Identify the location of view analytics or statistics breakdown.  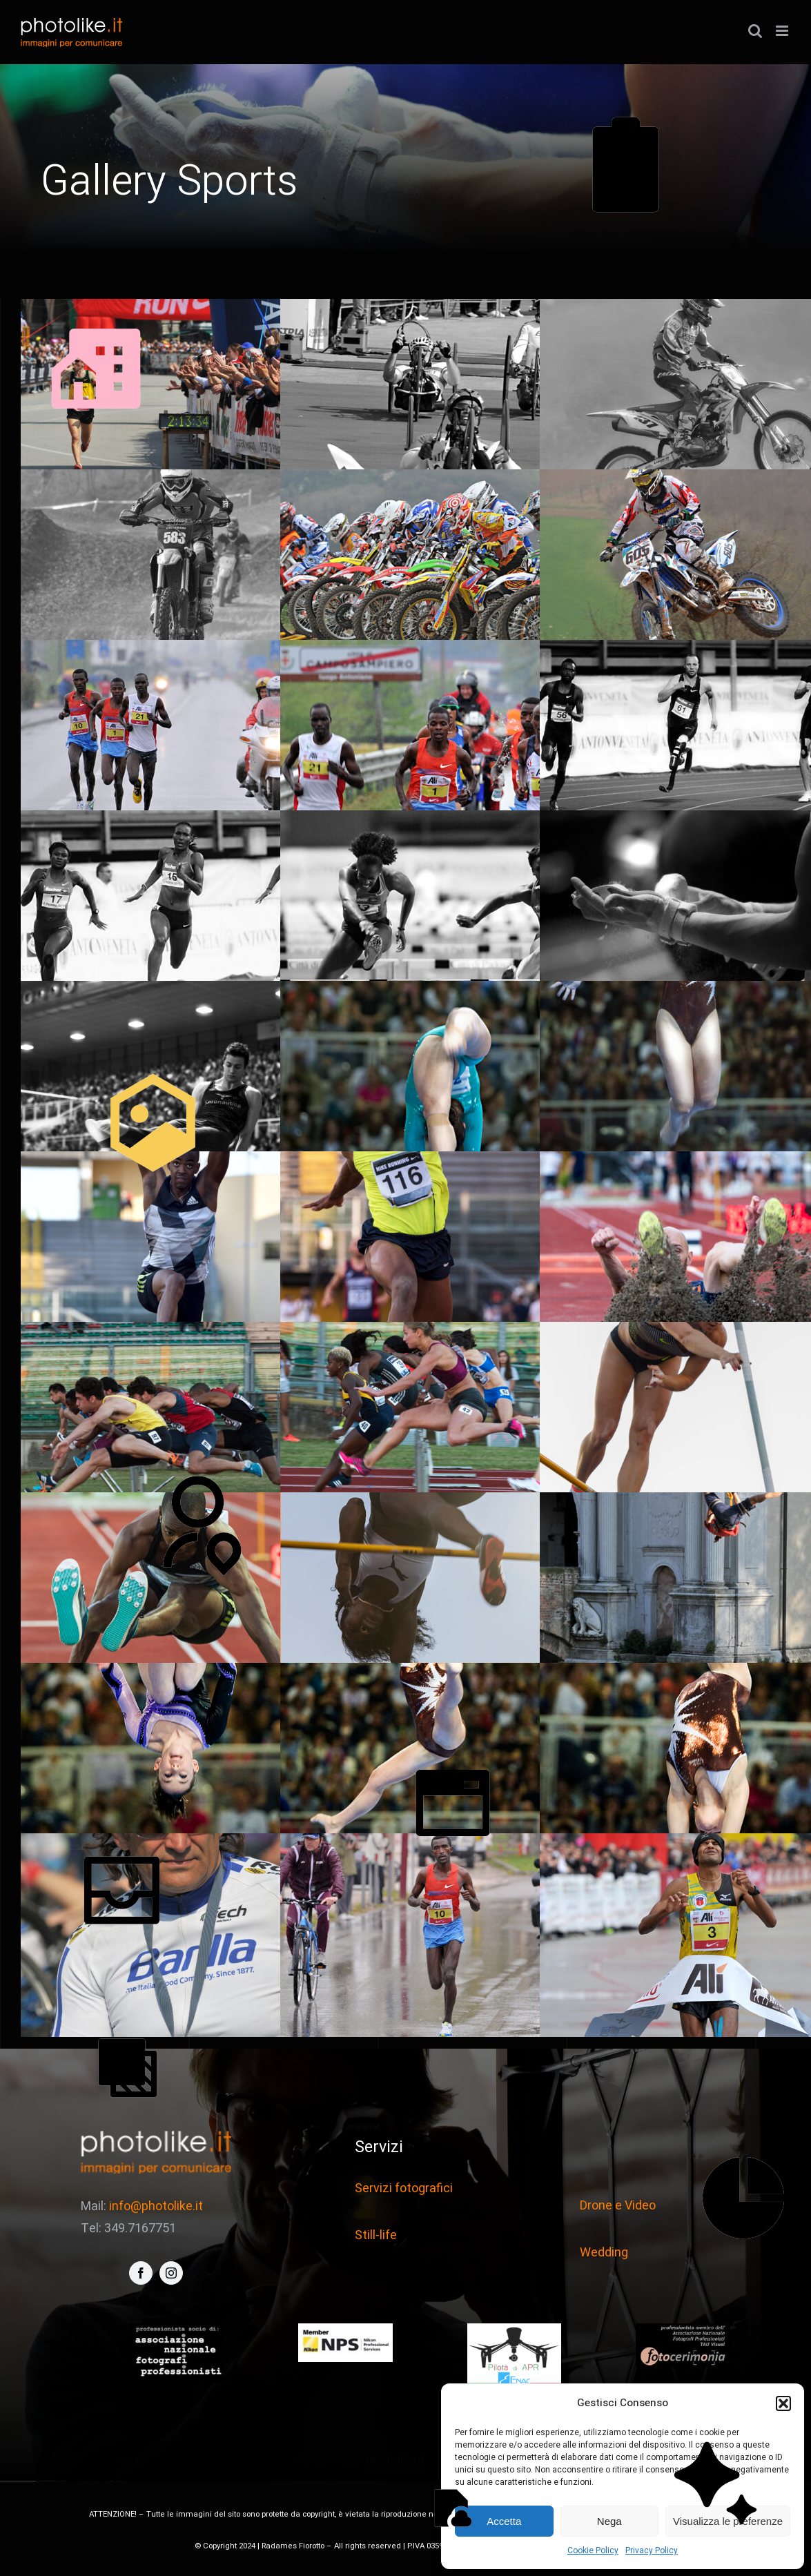
(743, 2198).